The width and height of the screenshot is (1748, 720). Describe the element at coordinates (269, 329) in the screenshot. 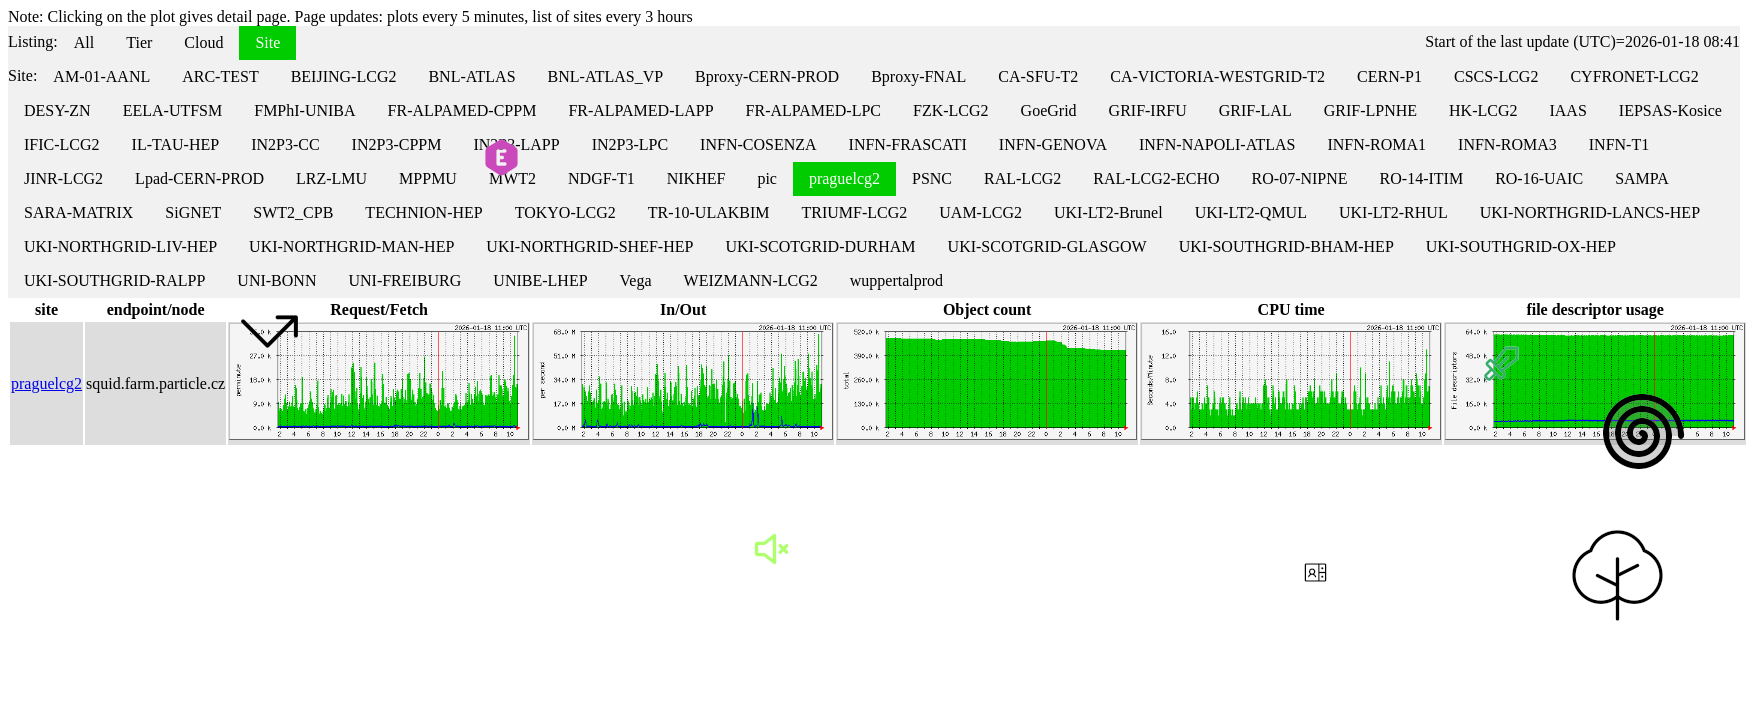

I see `reply to a message` at that location.